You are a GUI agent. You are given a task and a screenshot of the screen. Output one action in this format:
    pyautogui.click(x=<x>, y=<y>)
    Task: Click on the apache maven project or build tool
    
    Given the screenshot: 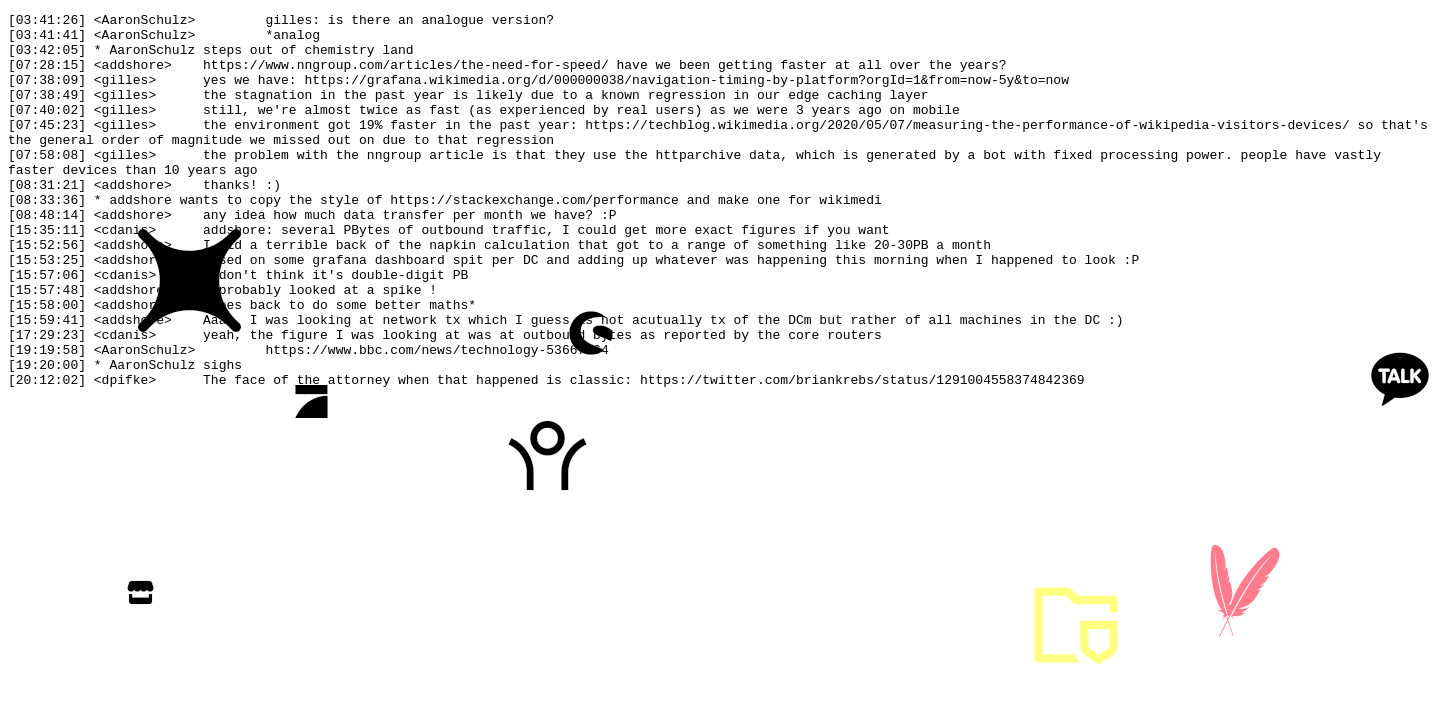 What is the action you would take?
    pyautogui.click(x=1245, y=591)
    